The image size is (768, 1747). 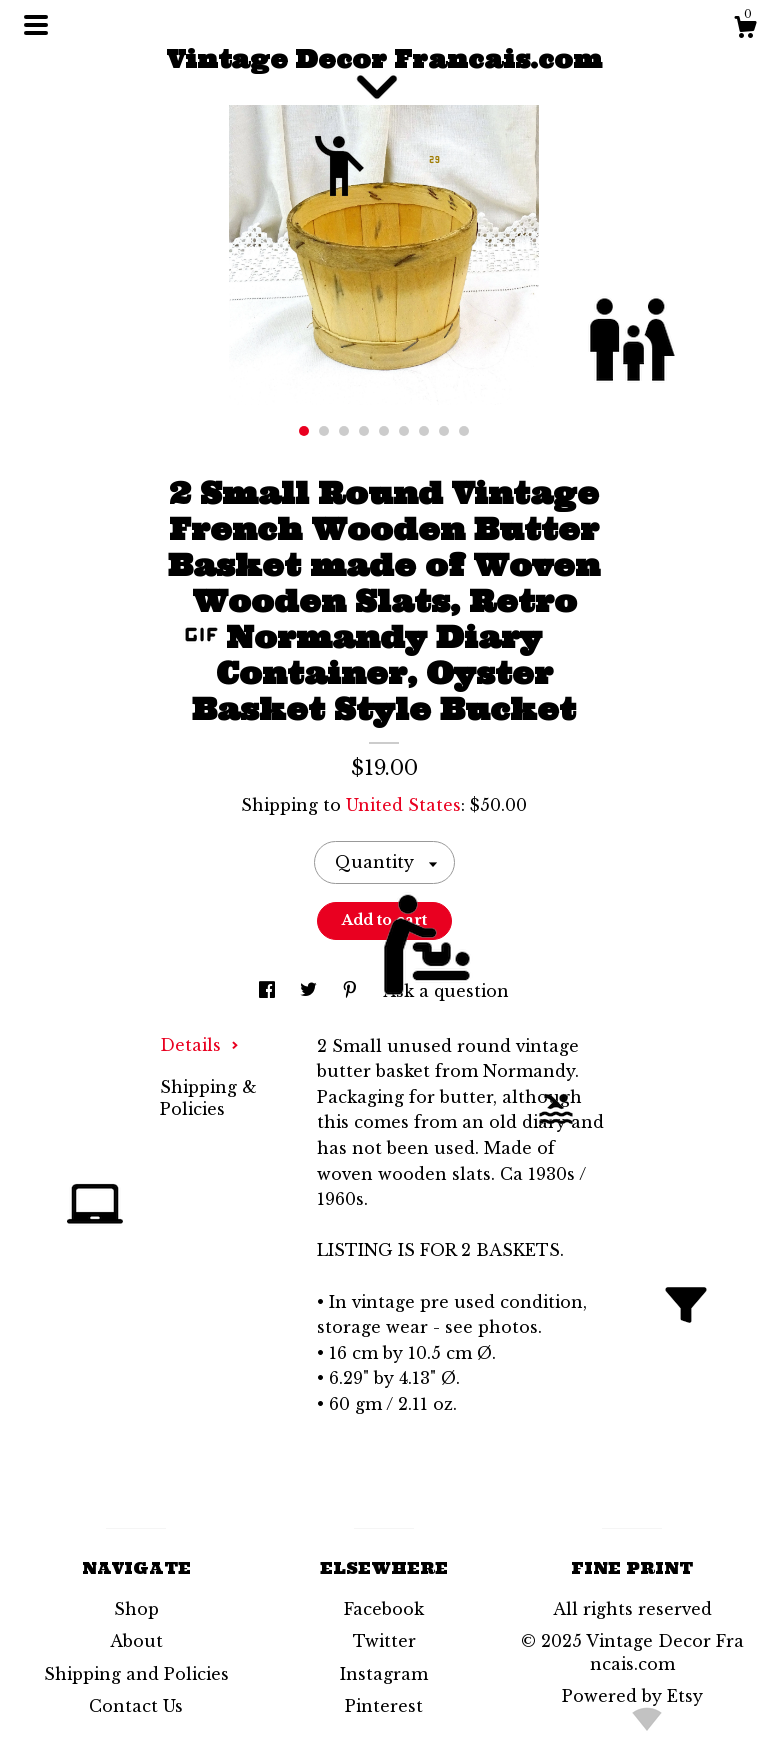 What do you see at coordinates (647, 1719) in the screenshot?
I see `indicates no wifi signal available` at bounding box center [647, 1719].